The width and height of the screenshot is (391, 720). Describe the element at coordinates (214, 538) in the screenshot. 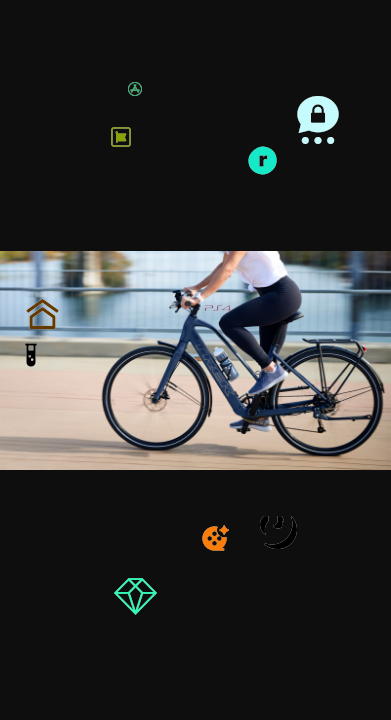

I see `generate AI-powered video content` at that location.